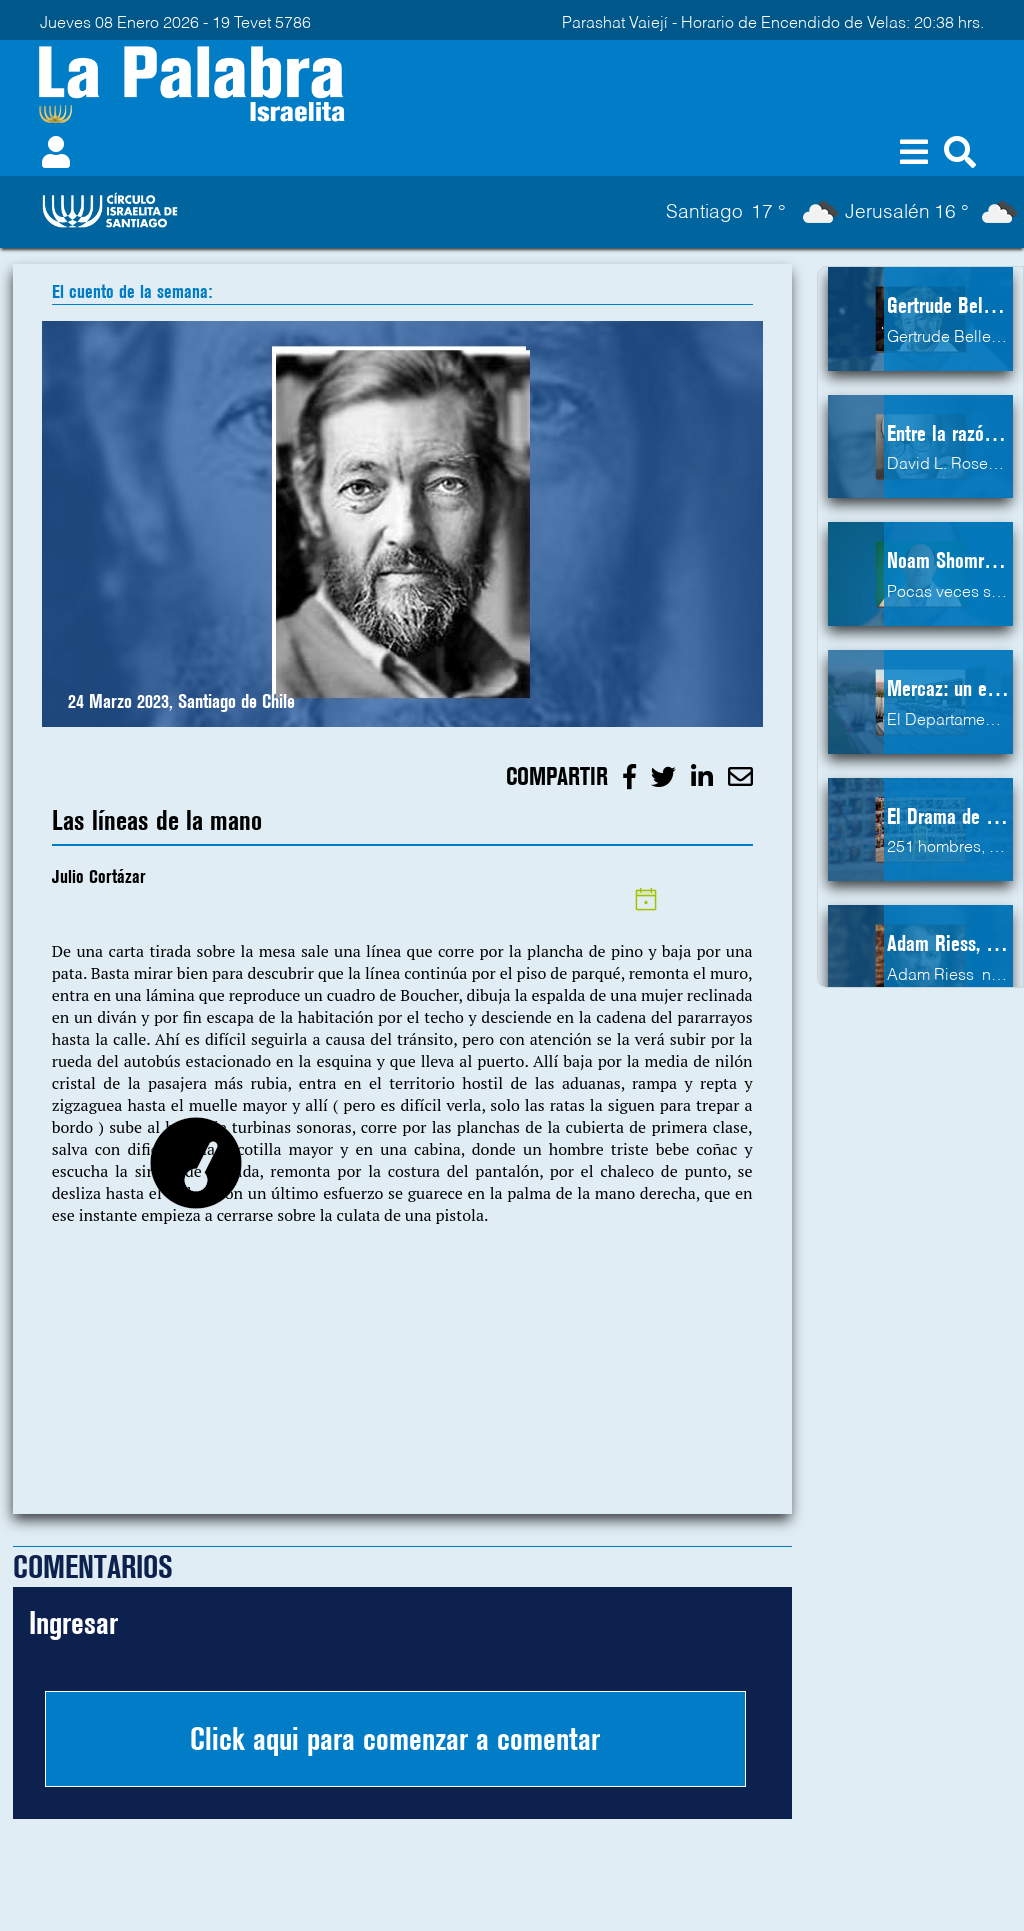  Describe the element at coordinates (646, 900) in the screenshot. I see `calendar event or reminder indicator` at that location.